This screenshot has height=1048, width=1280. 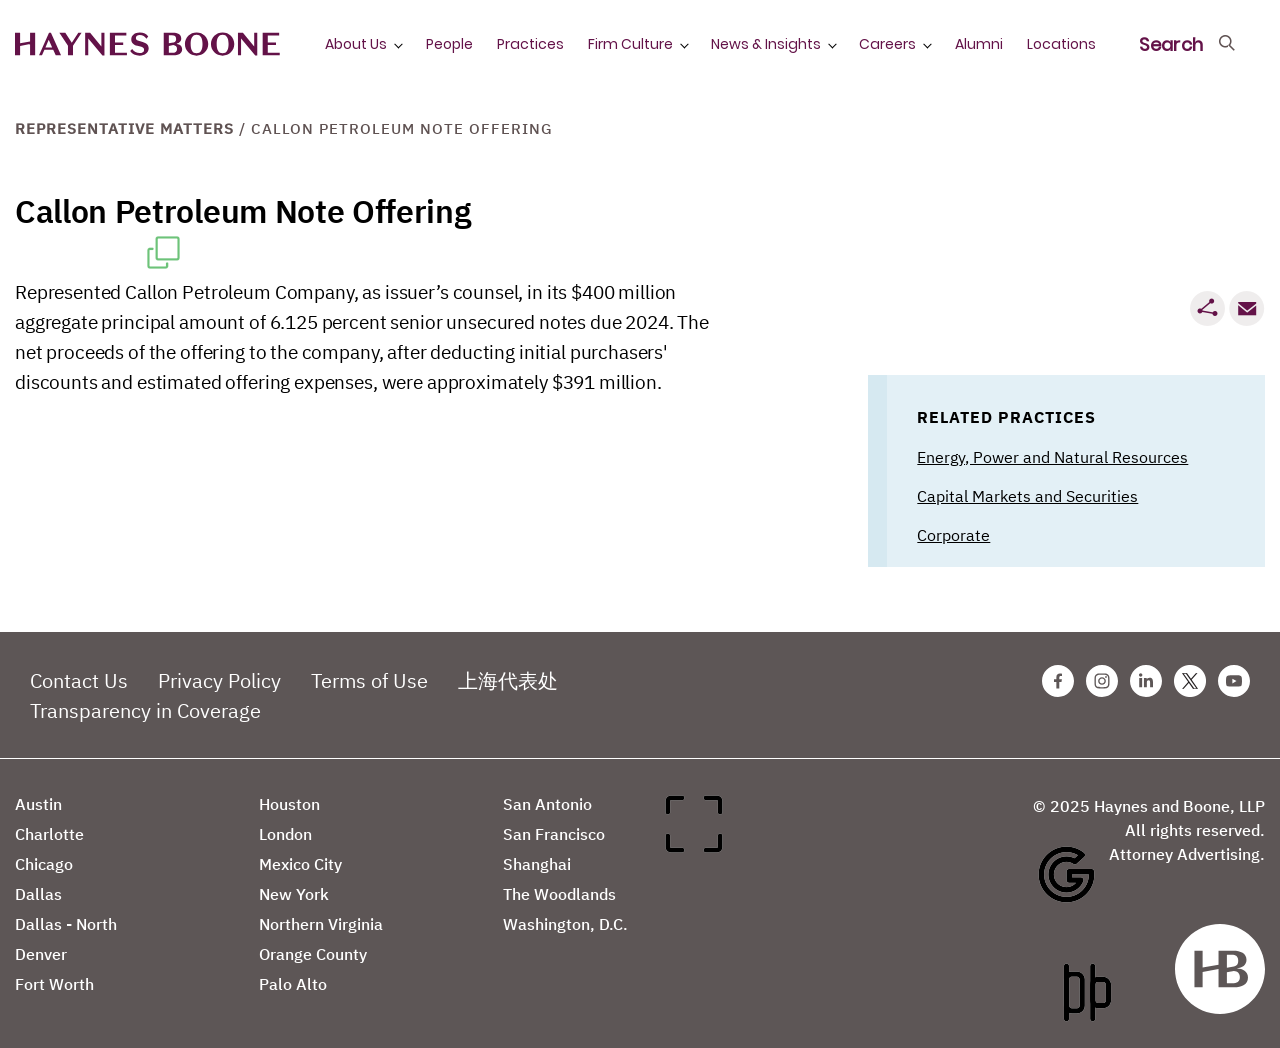 I want to click on enter full screen mode, so click(x=694, y=824).